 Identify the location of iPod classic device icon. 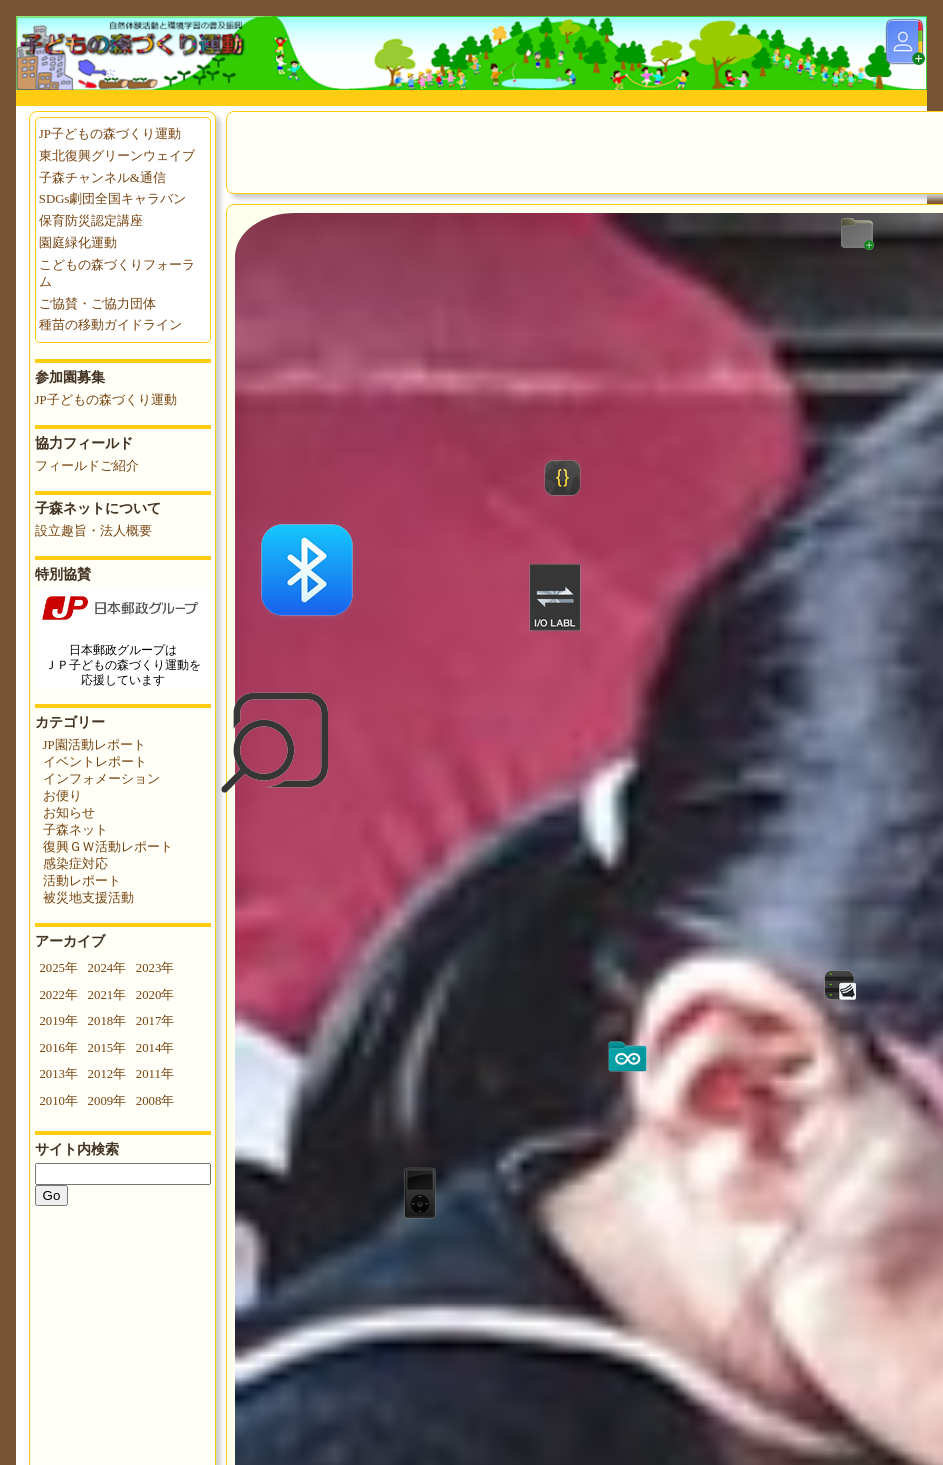
(420, 1193).